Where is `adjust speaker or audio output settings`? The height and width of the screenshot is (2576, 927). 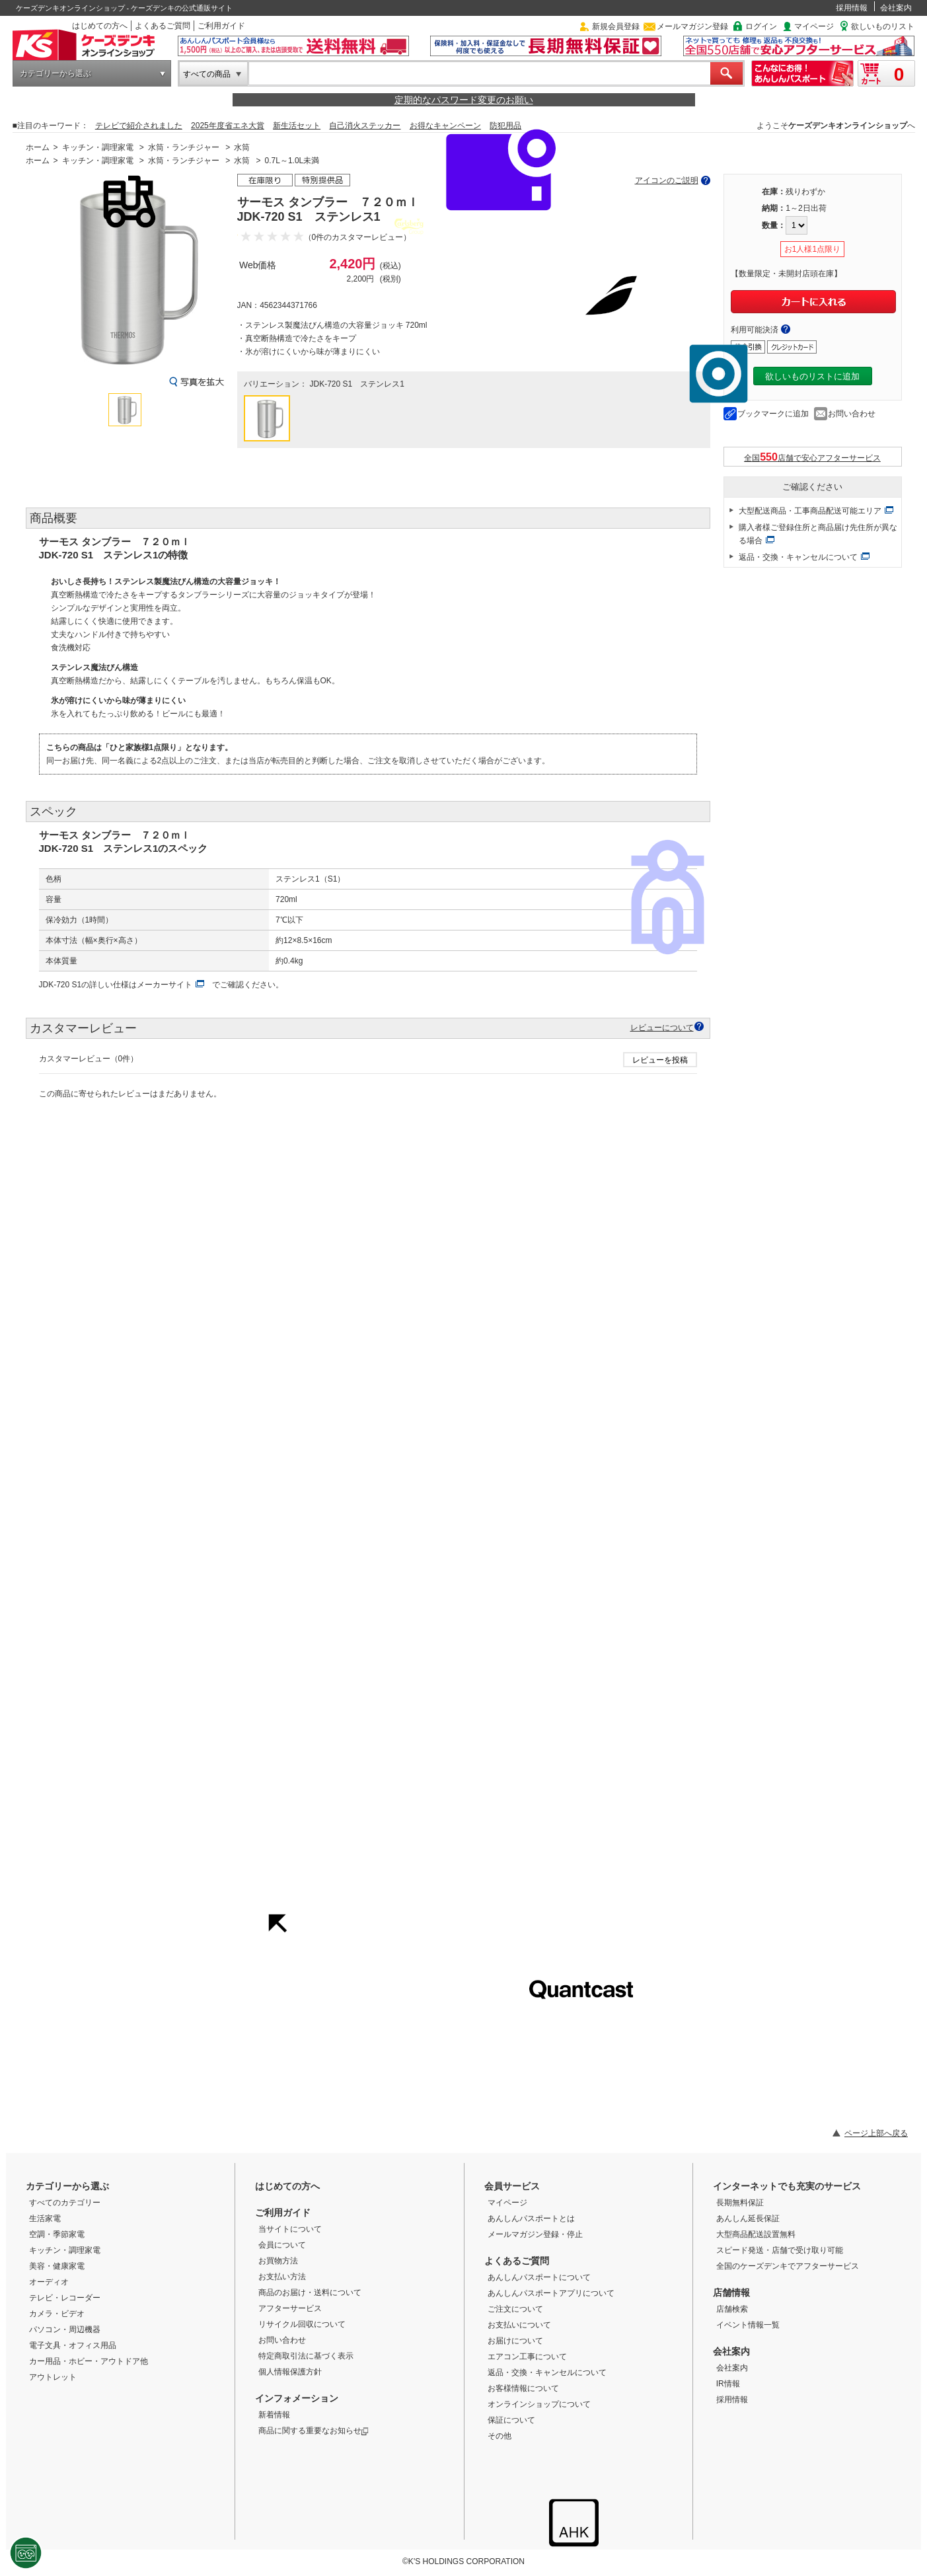 adjust speaker or audio output settings is located at coordinates (718, 373).